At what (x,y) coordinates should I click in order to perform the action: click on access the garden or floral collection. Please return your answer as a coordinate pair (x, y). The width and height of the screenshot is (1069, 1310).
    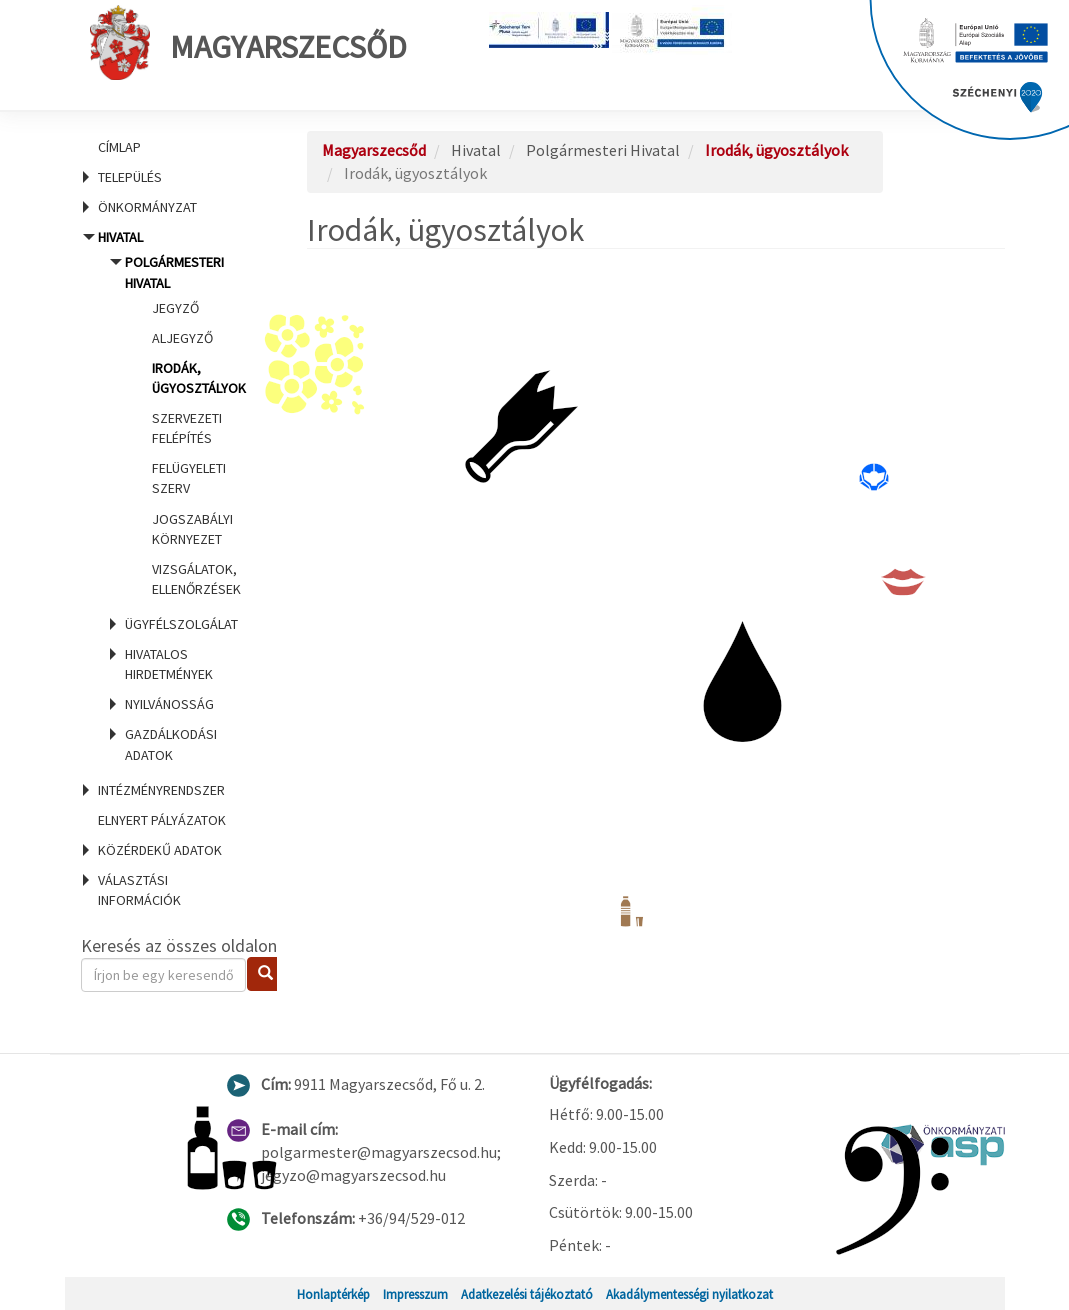
    Looking at the image, I should click on (314, 364).